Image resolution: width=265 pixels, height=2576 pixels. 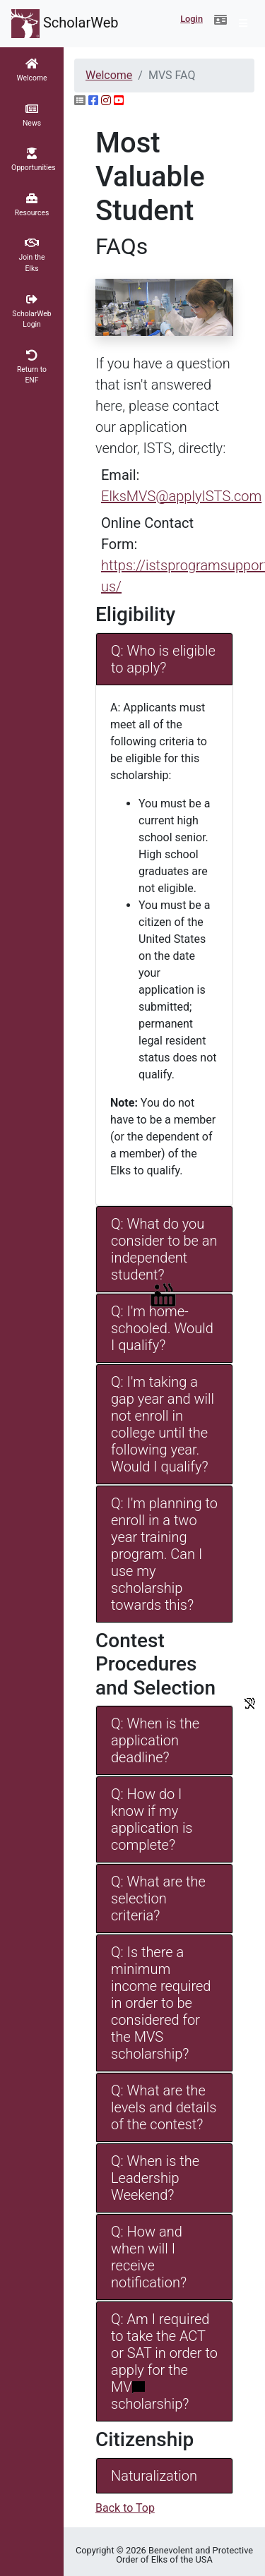 What do you see at coordinates (139, 2388) in the screenshot?
I see `open a chat or messaging feature` at bounding box center [139, 2388].